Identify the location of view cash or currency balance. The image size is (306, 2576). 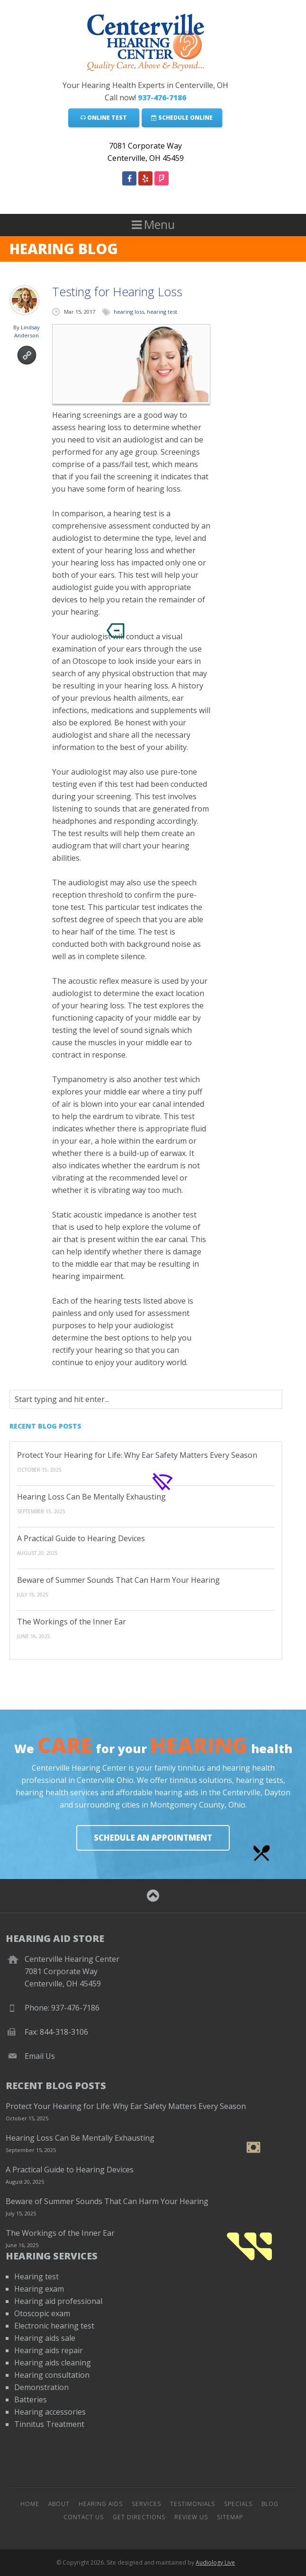
(253, 2147).